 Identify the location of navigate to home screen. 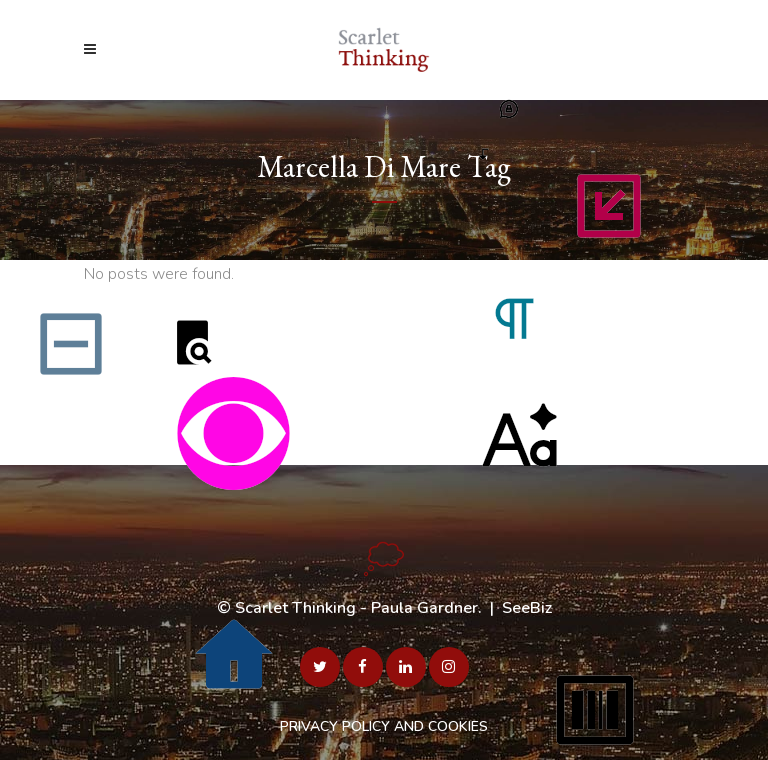
(234, 657).